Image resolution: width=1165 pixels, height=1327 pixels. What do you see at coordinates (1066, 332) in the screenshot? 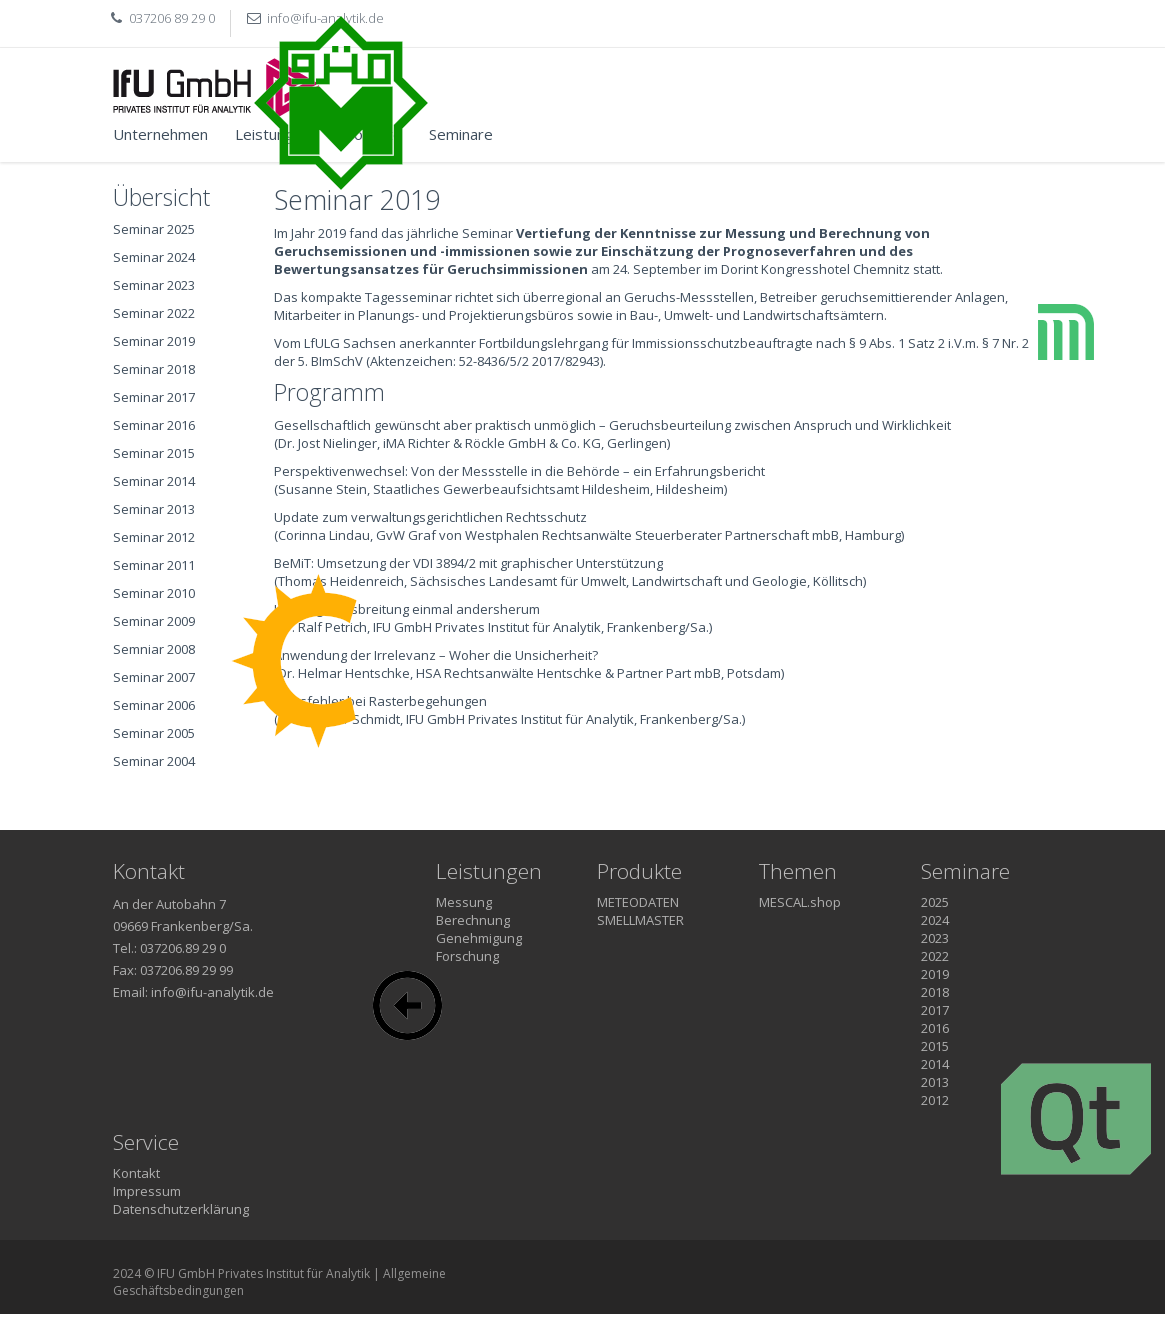
I see `open the Mexico City Metro app` at bounding box center [1066, 332].